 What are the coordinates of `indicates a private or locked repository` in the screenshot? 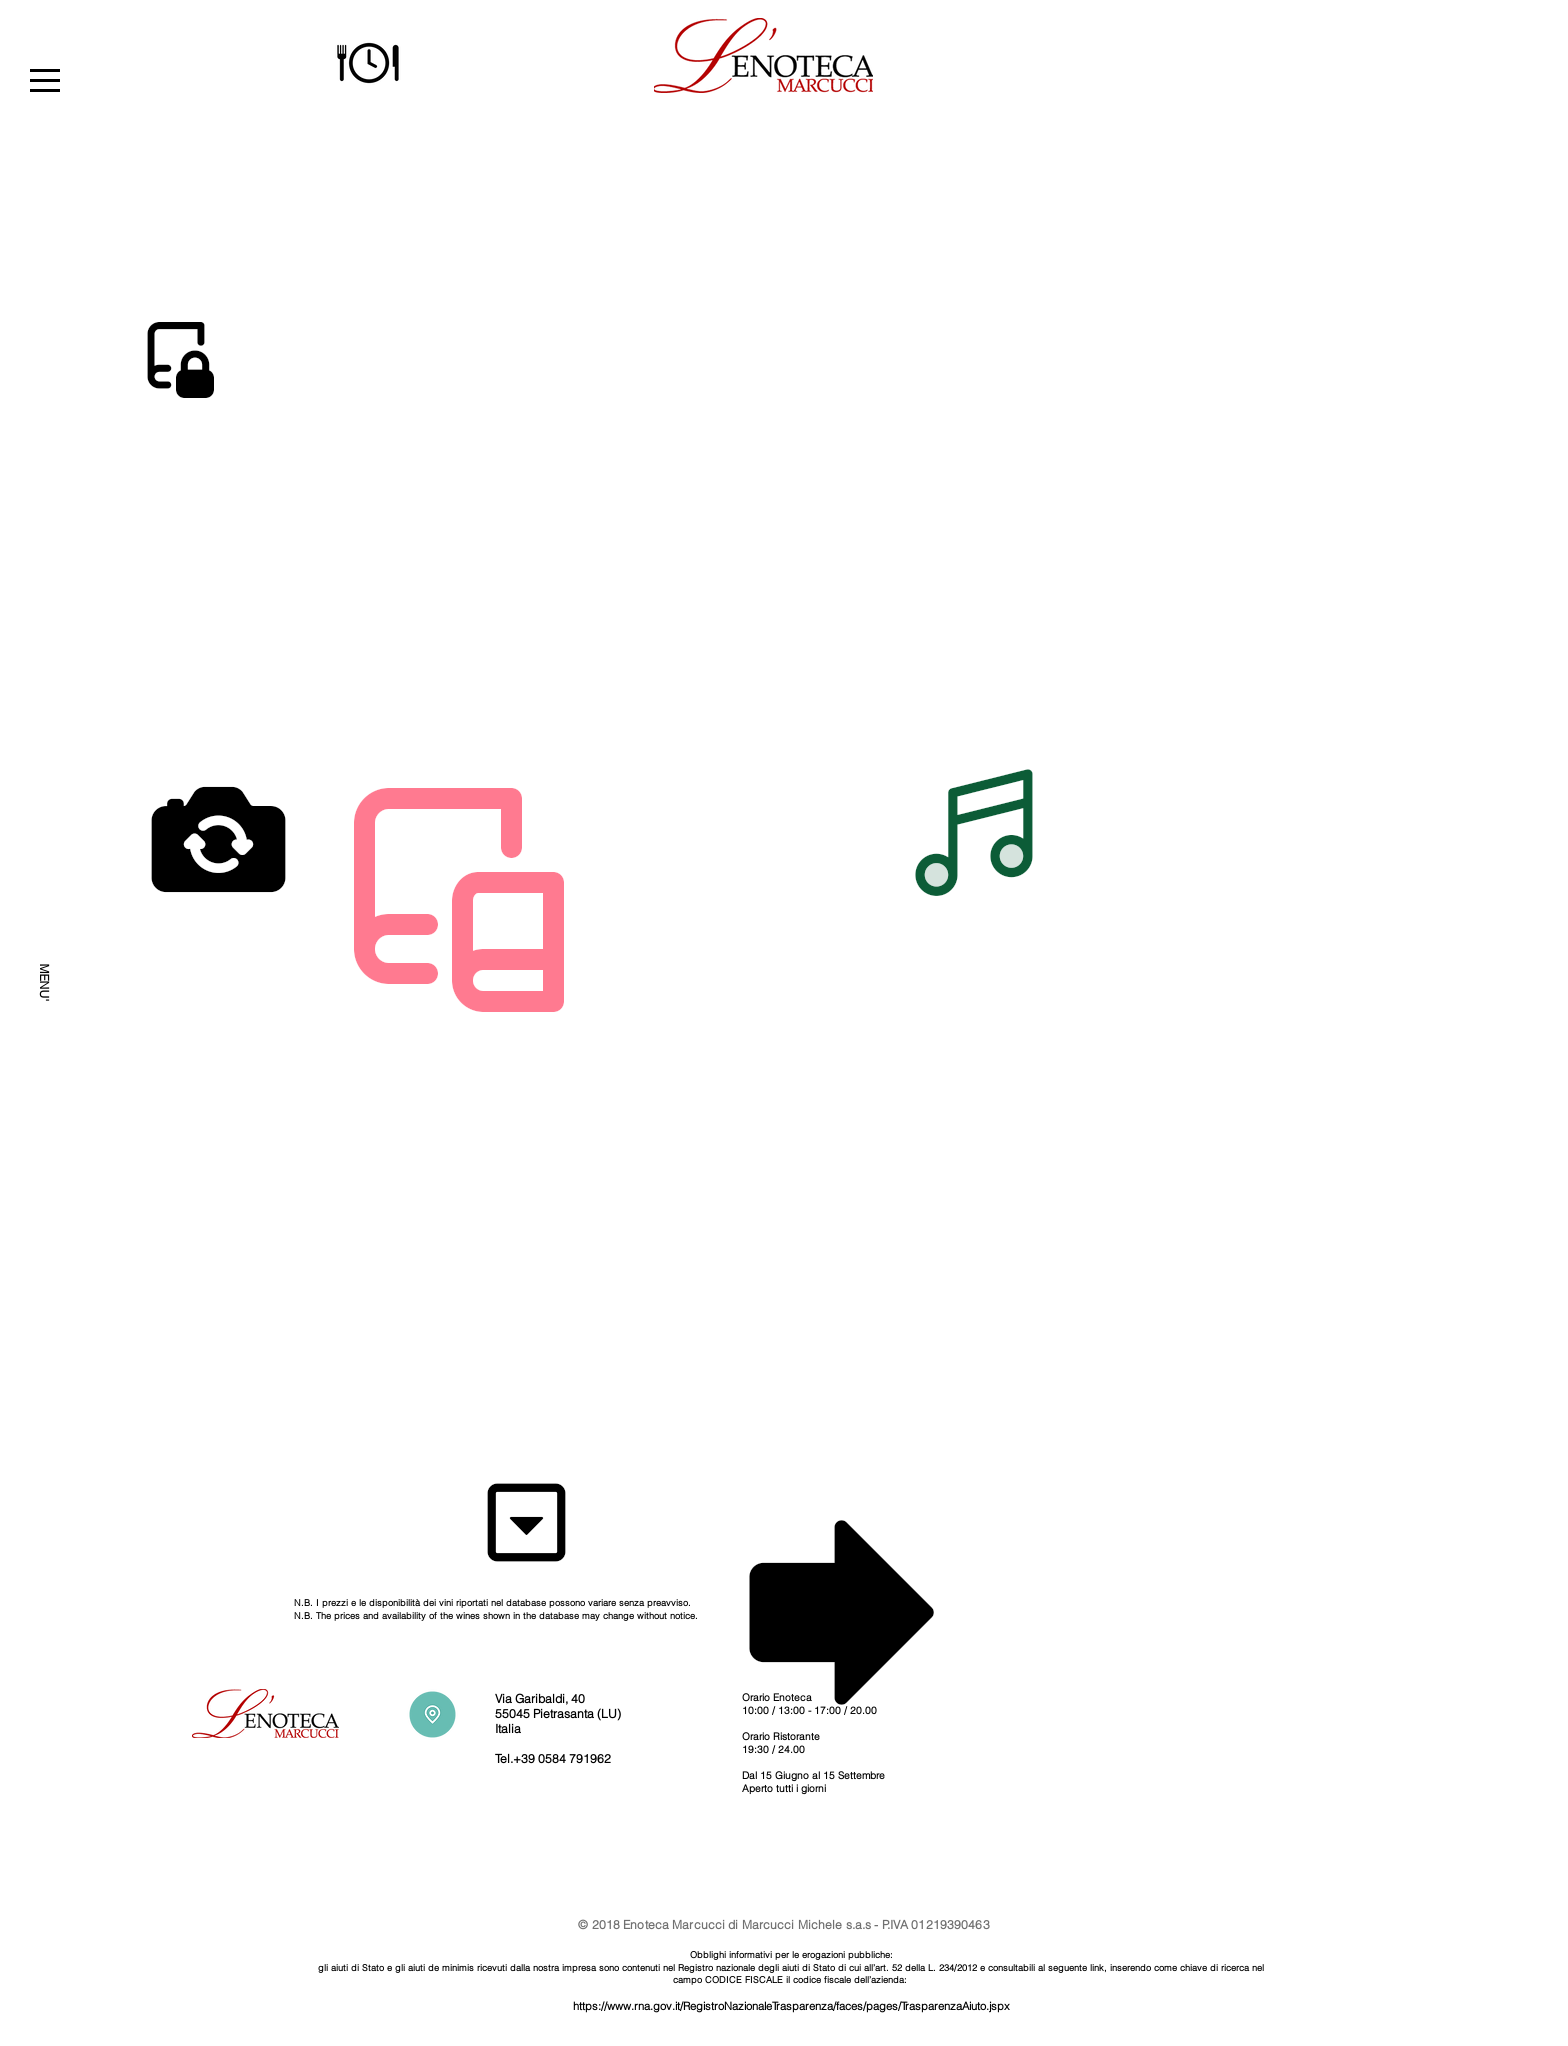 It's located at (176, 360).